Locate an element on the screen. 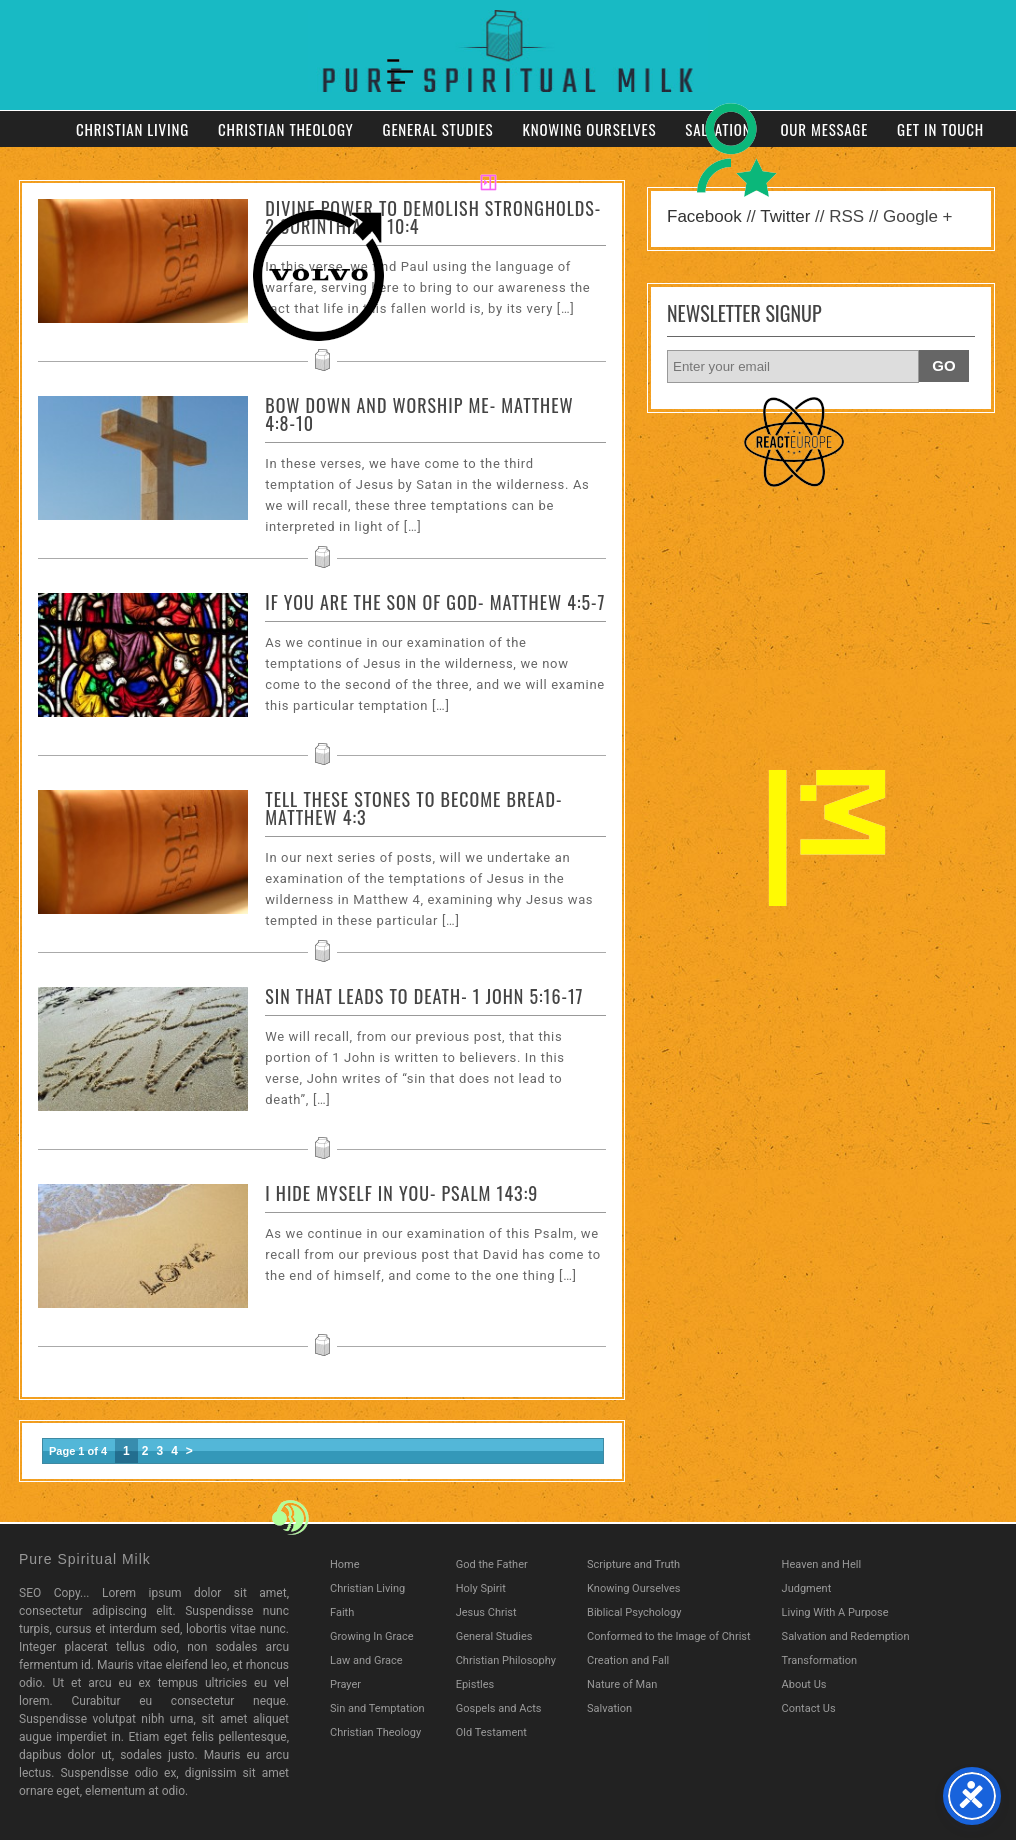 The image size is (1016, 1840). expand or show the sidebar panel is located at coordinates (488, 182).